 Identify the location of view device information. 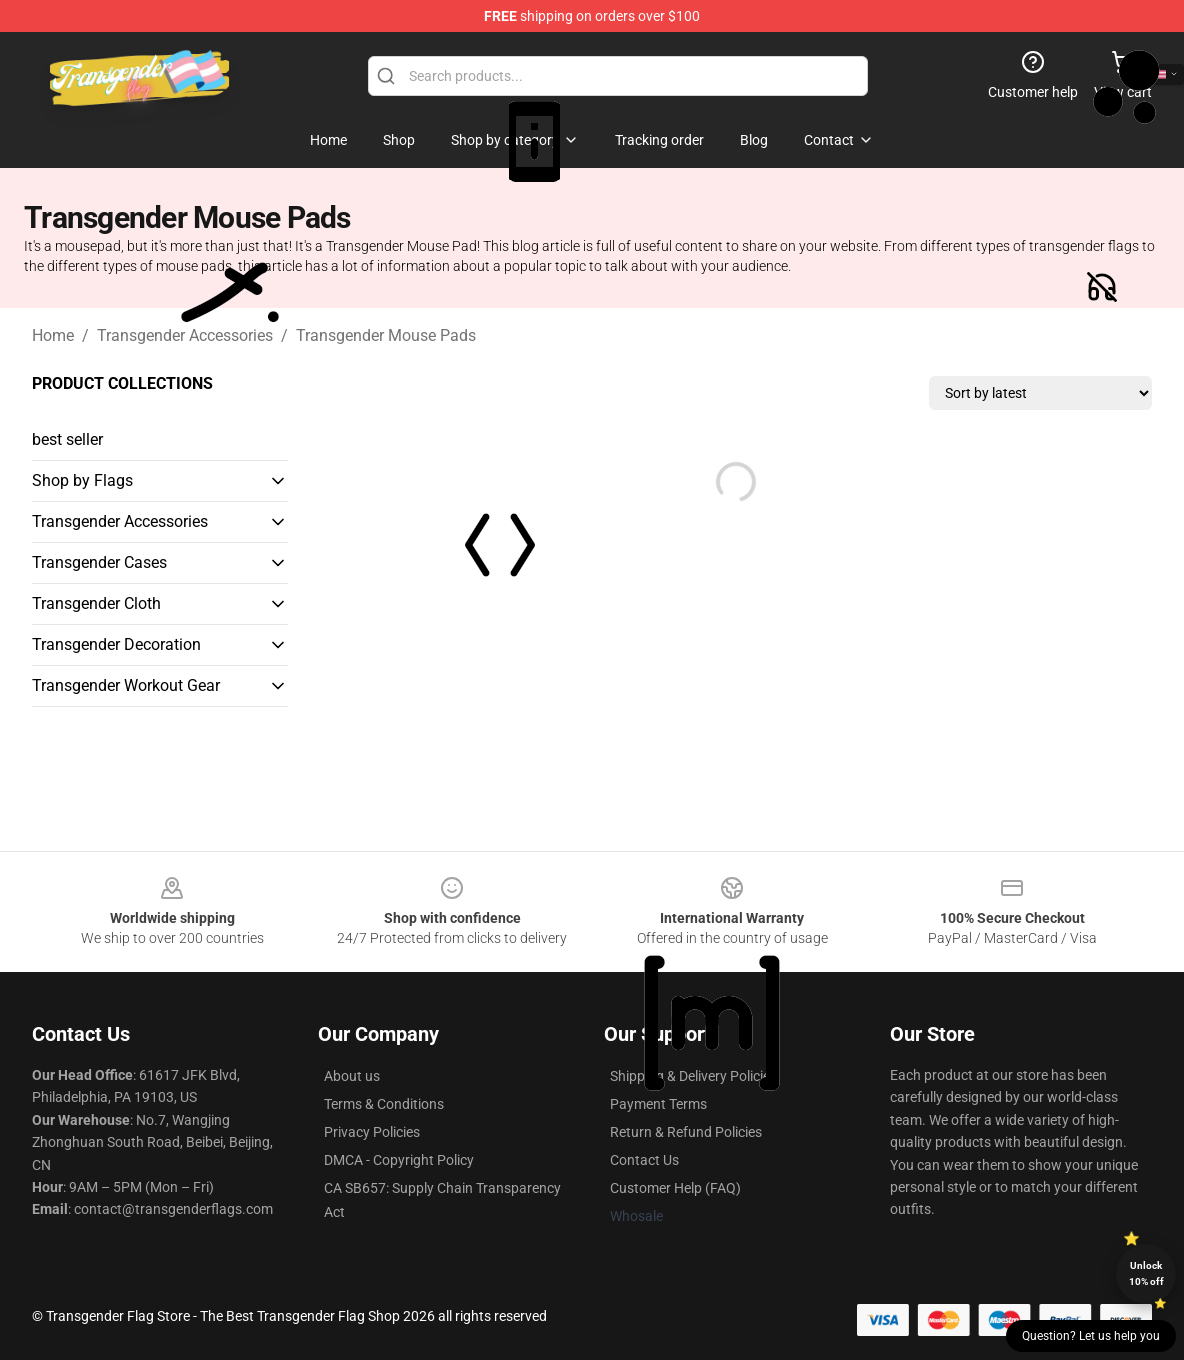
(534, 141).